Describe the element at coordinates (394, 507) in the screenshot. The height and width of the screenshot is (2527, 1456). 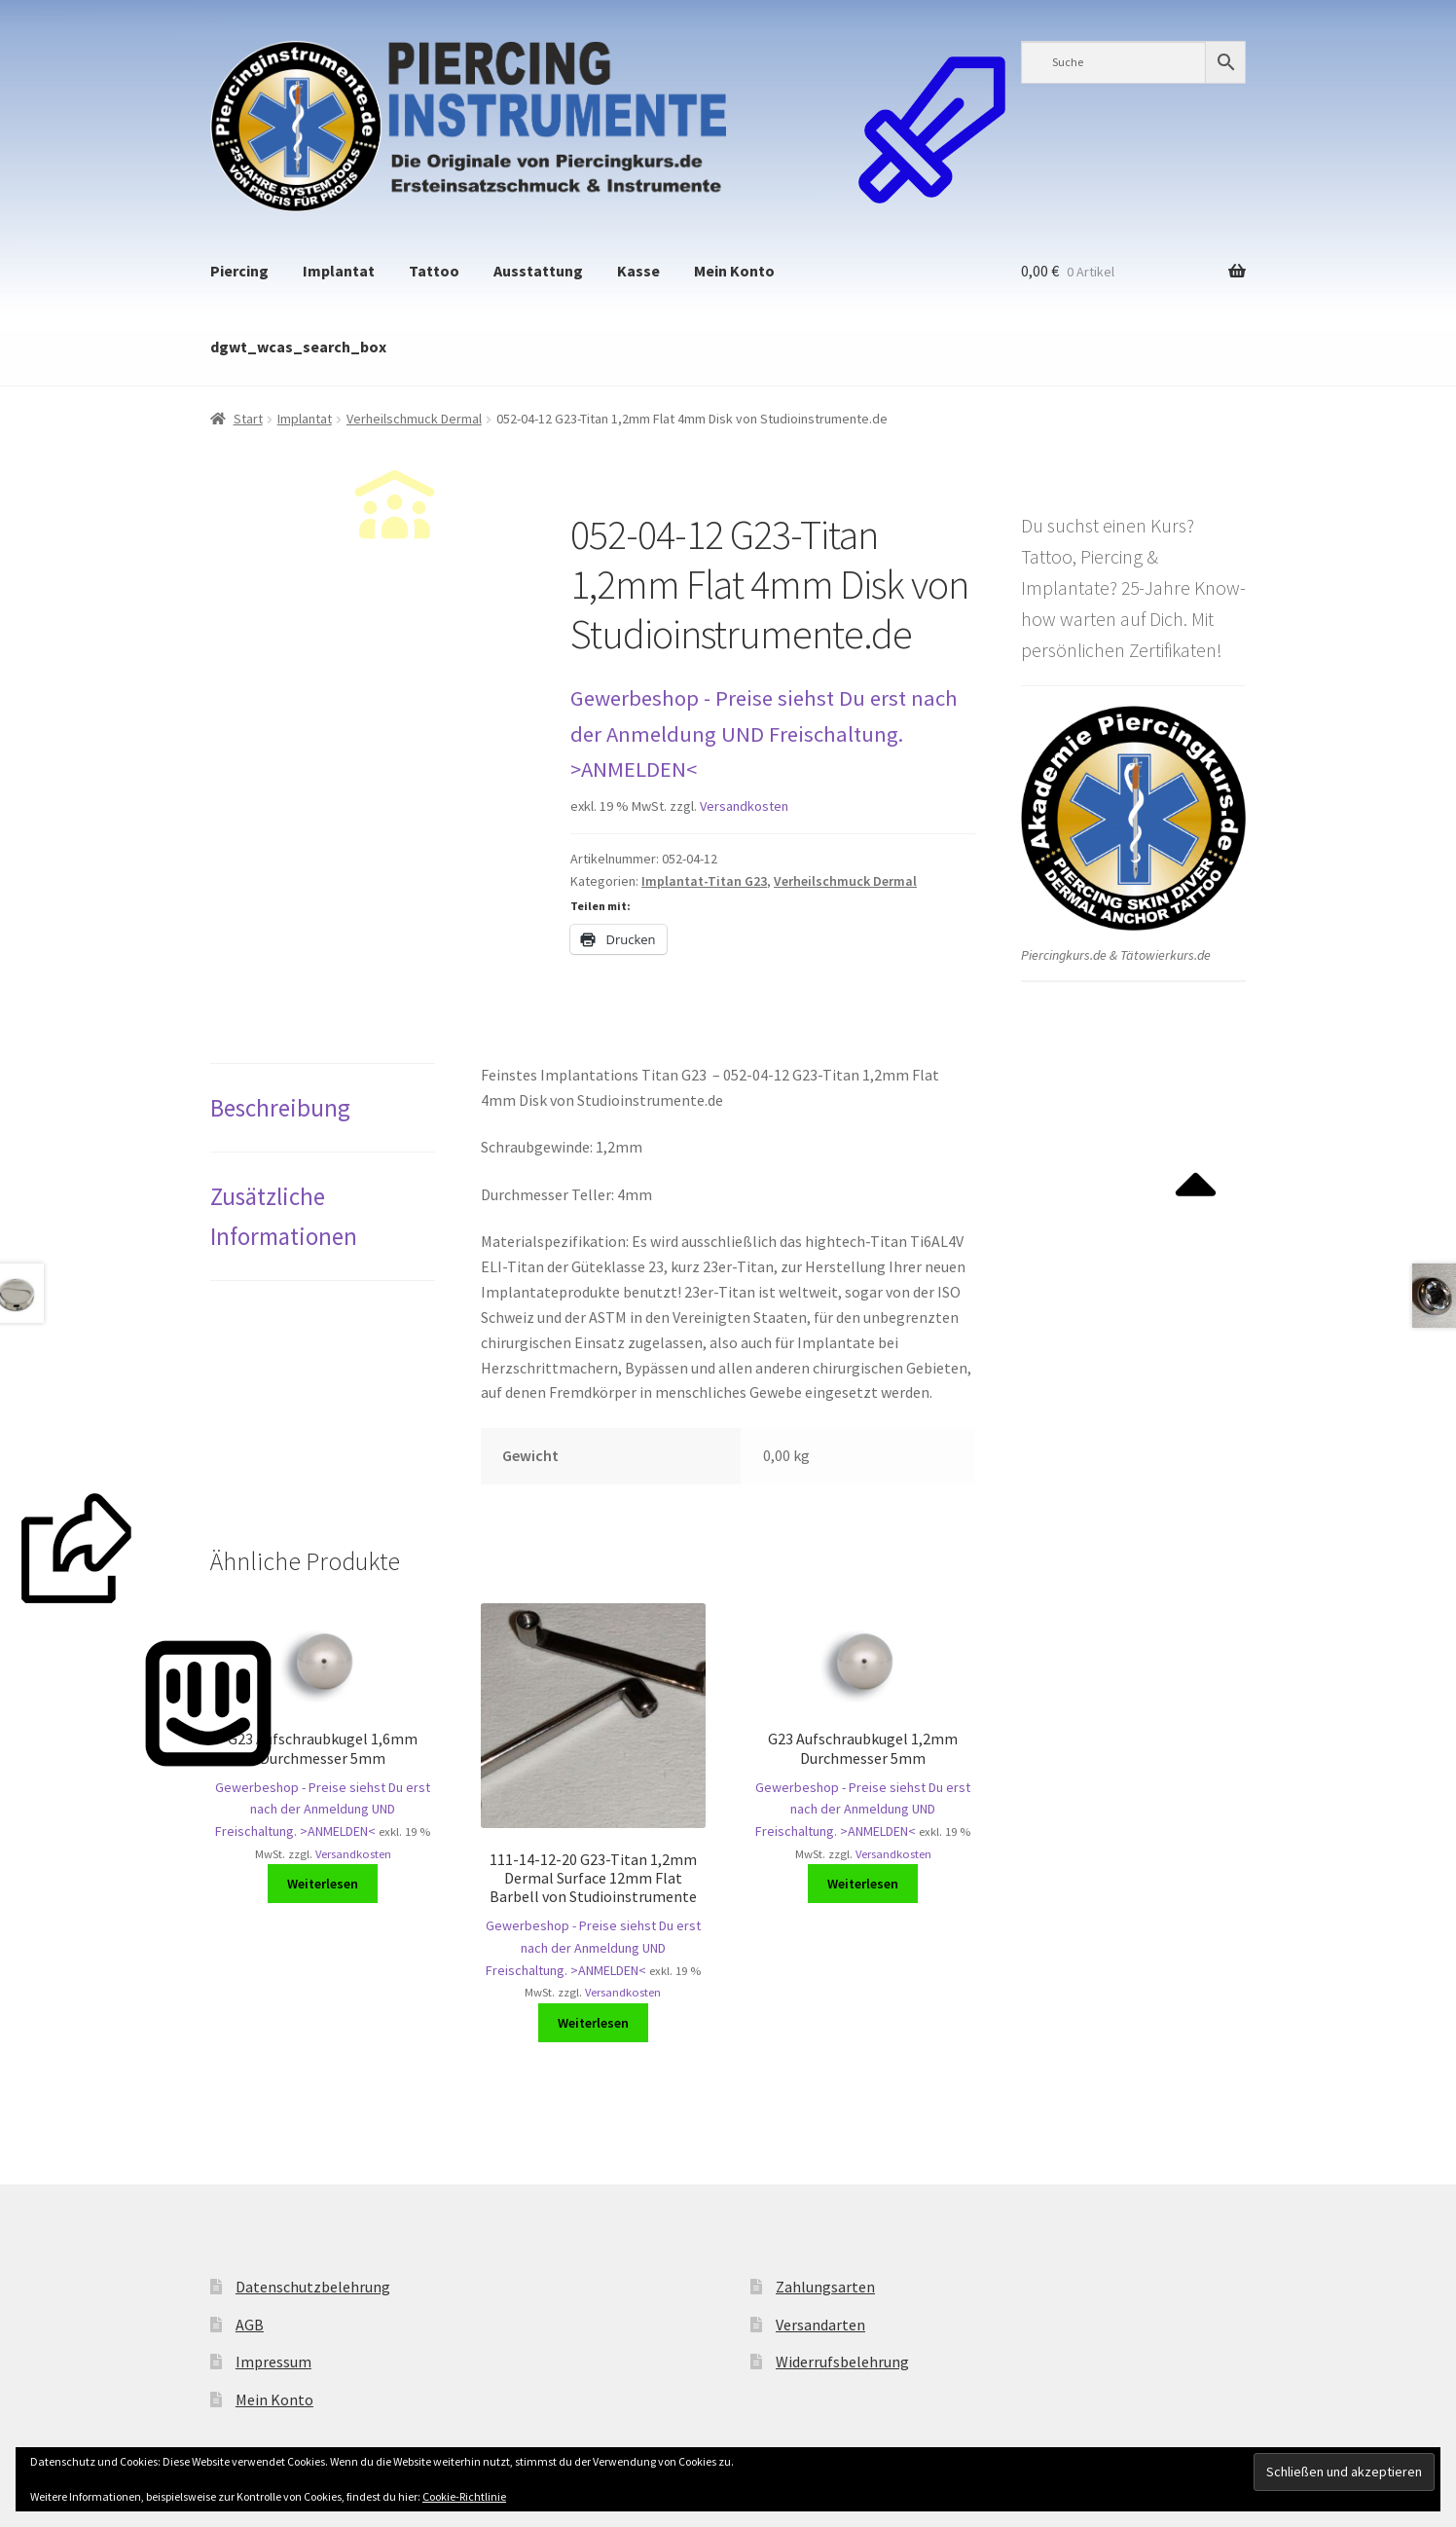
I see `view household or family members` at that location.